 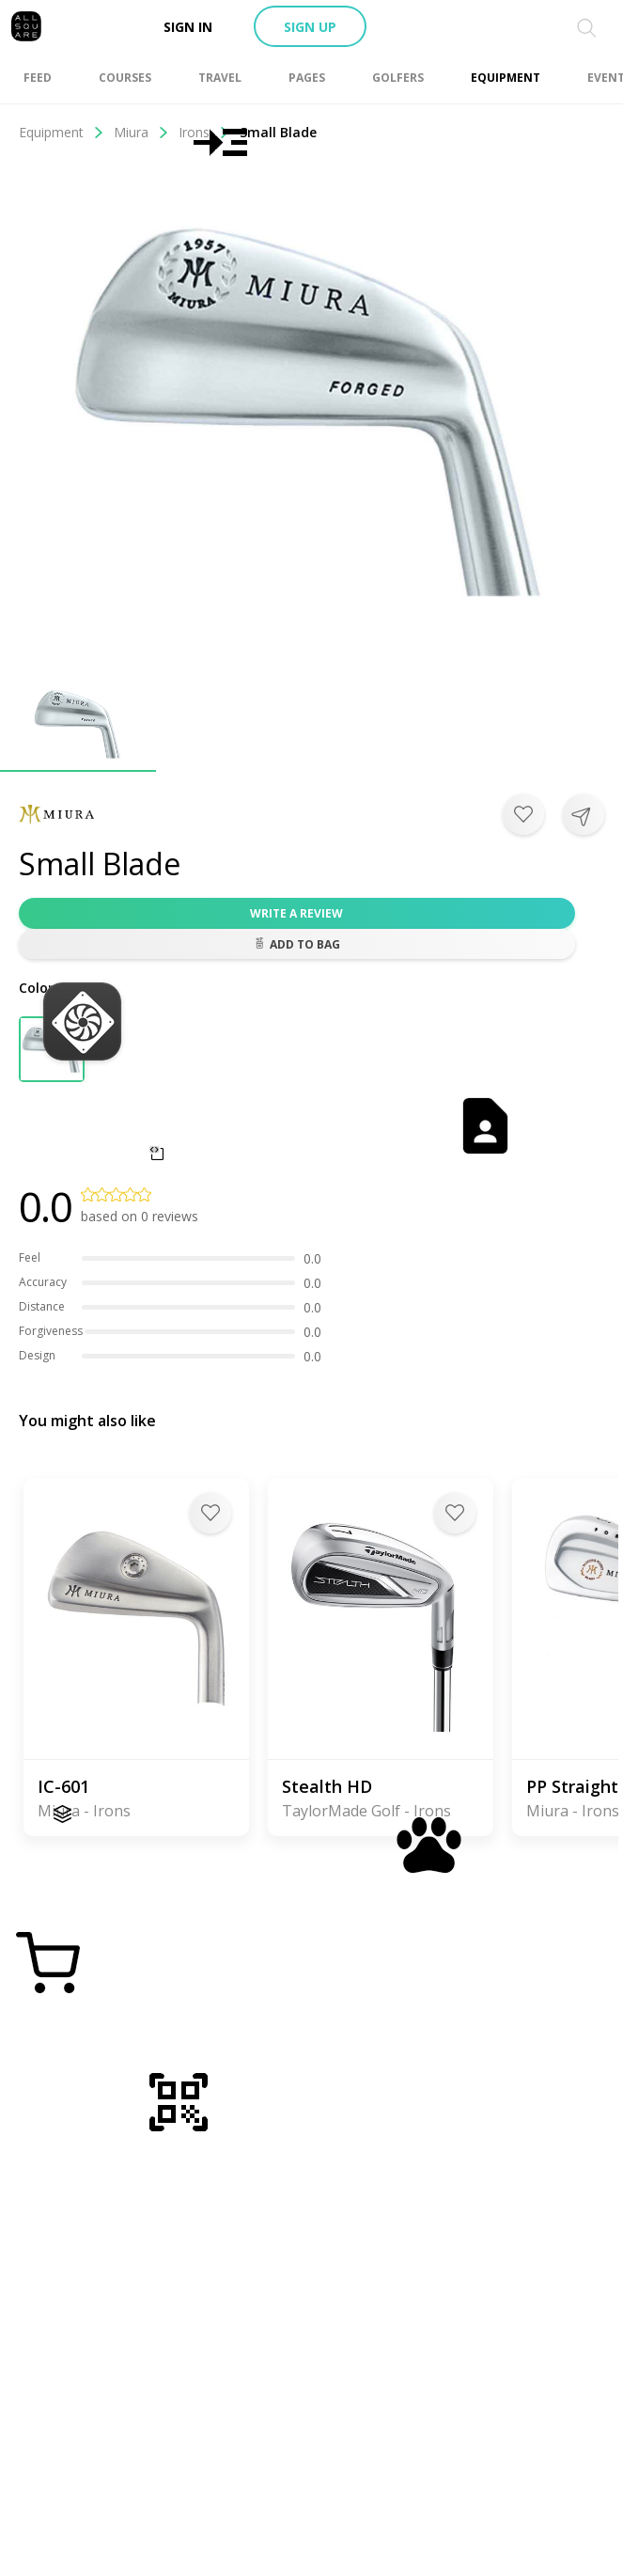 What do you see at coordinates (157, 1154) in the screenshot?
I see `insert a code block or snippet` at bounding box center [157, 1154].